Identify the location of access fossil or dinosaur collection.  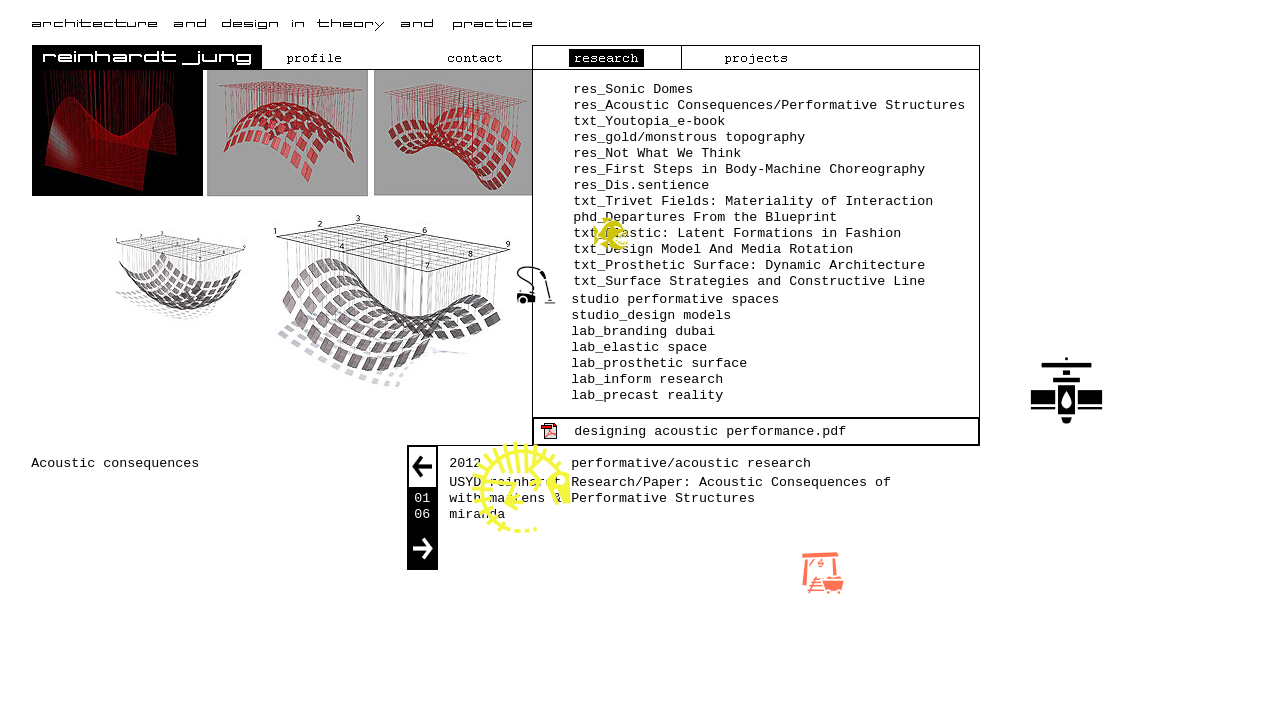
(521, 488).